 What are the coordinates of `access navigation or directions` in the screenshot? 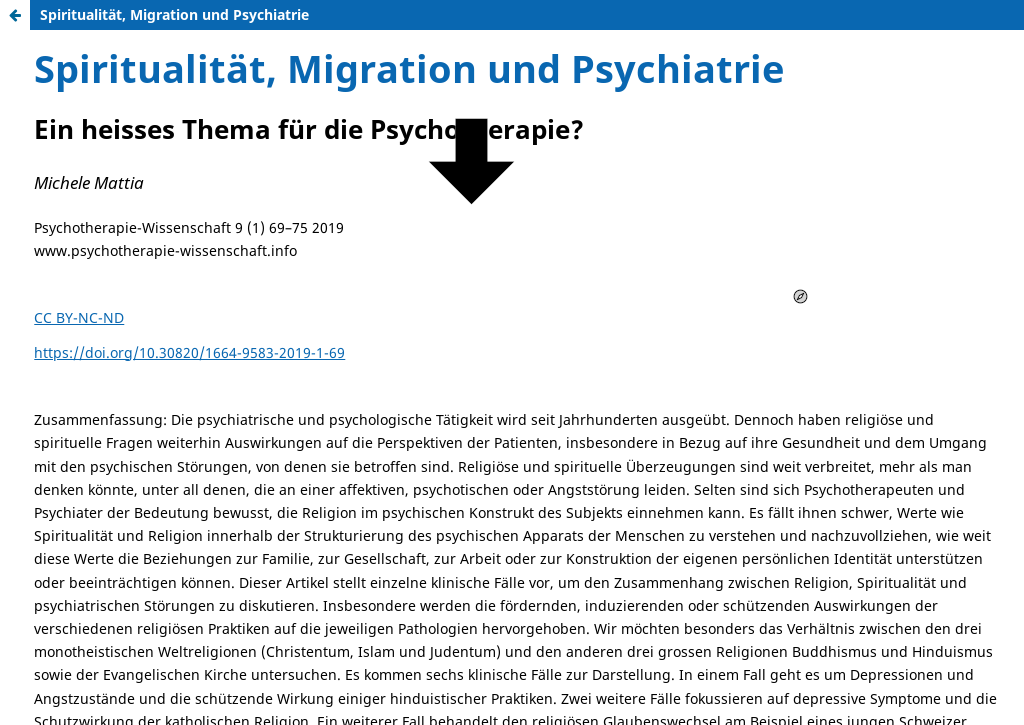 It's located at (800, 296).